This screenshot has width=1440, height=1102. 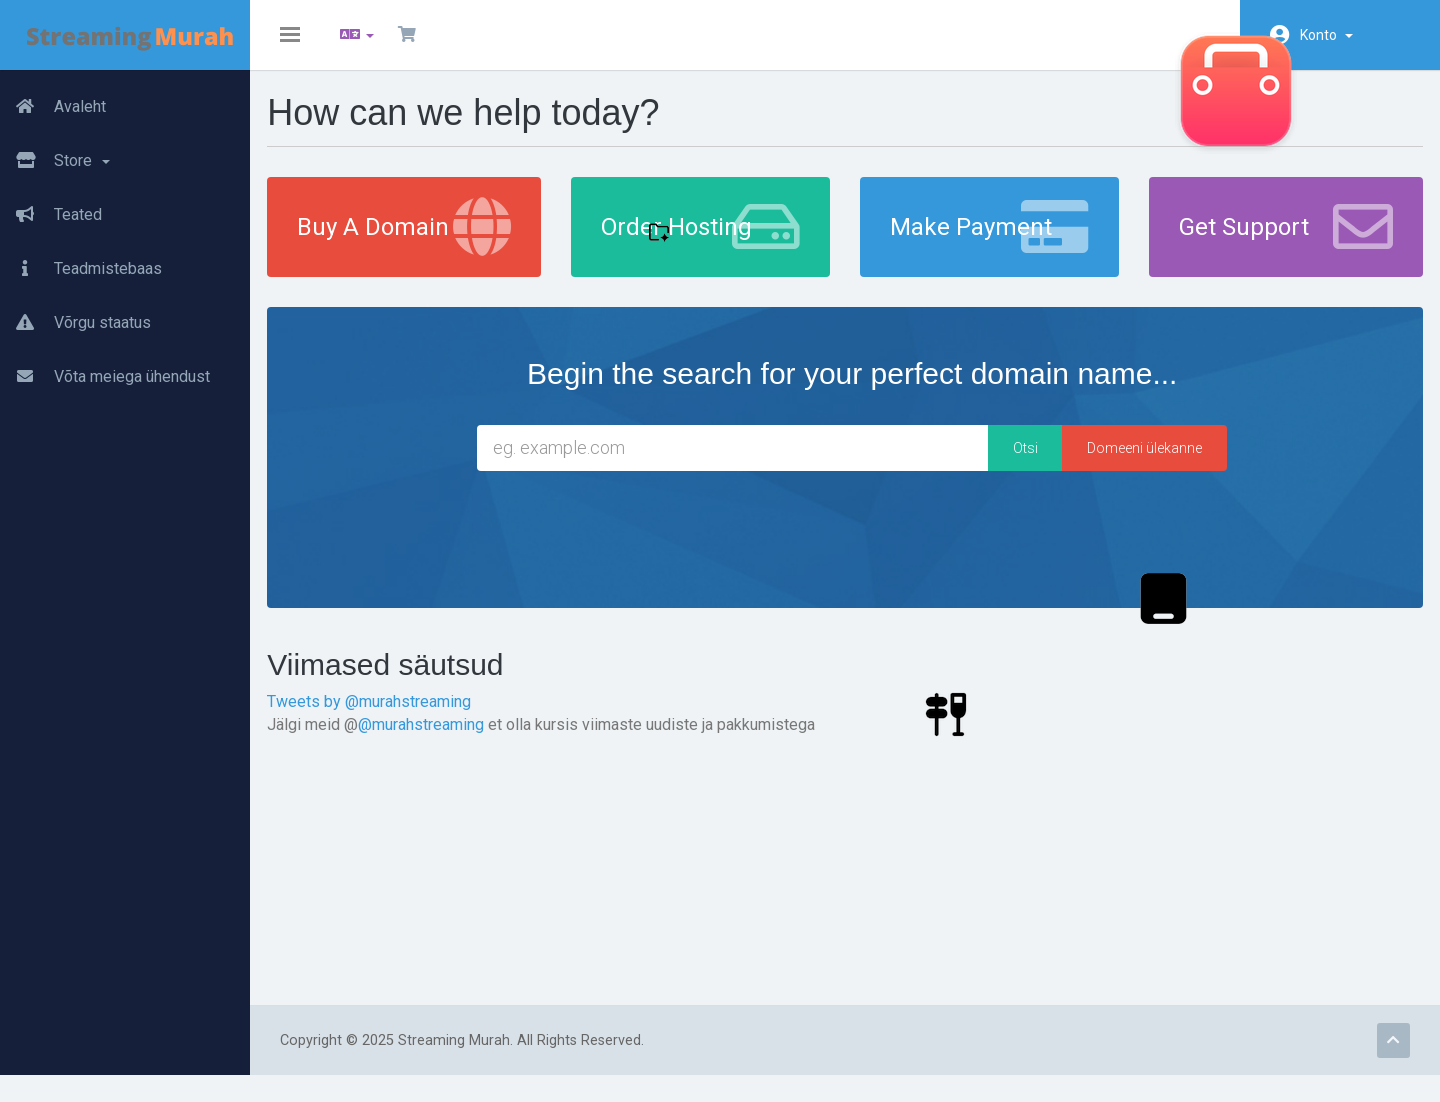 I want to click on access system utilities and tools, so click(x=1236, y=91).